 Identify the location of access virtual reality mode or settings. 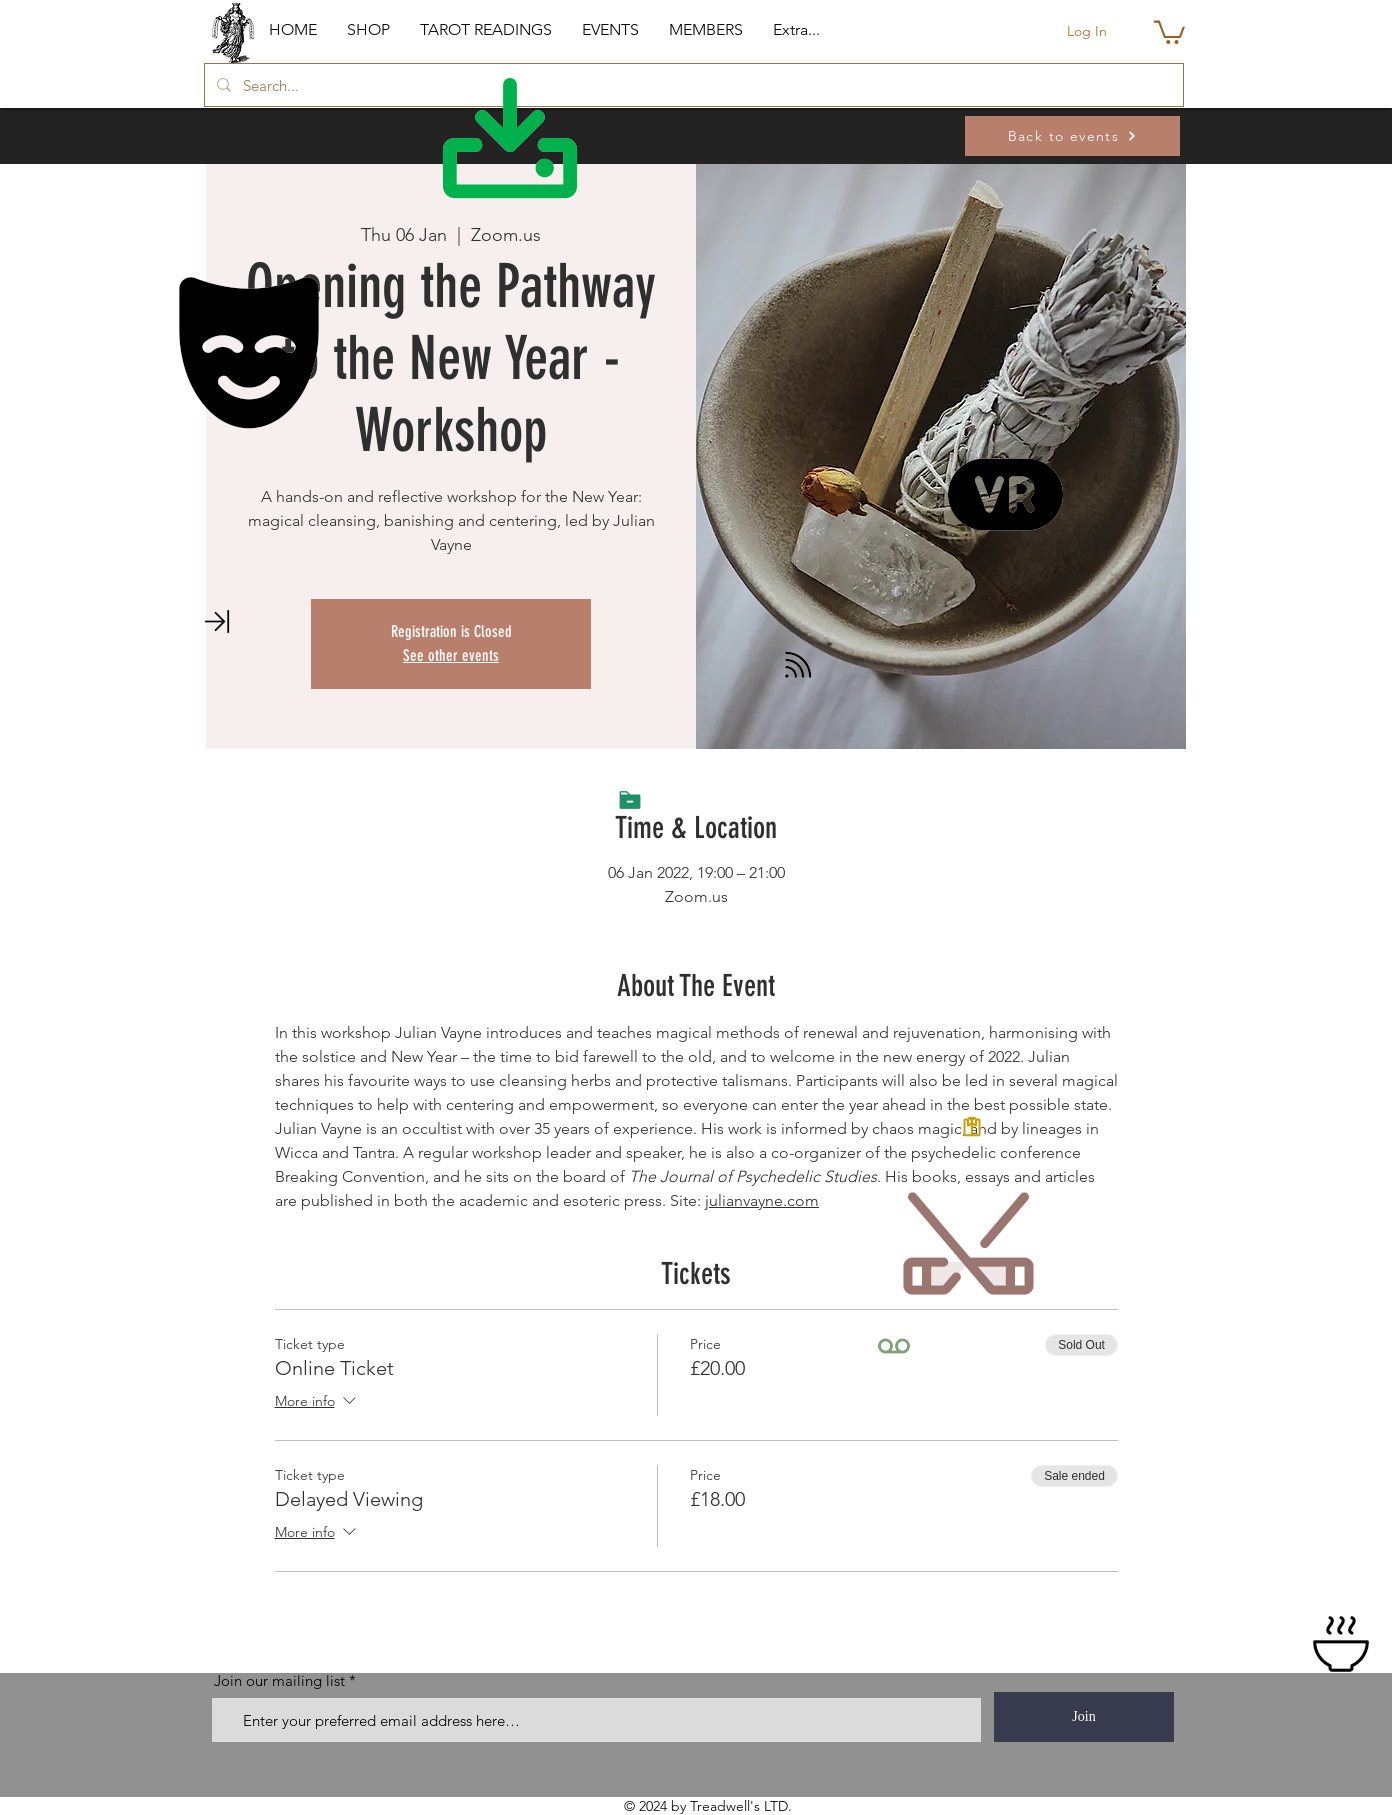
(1005, 494).